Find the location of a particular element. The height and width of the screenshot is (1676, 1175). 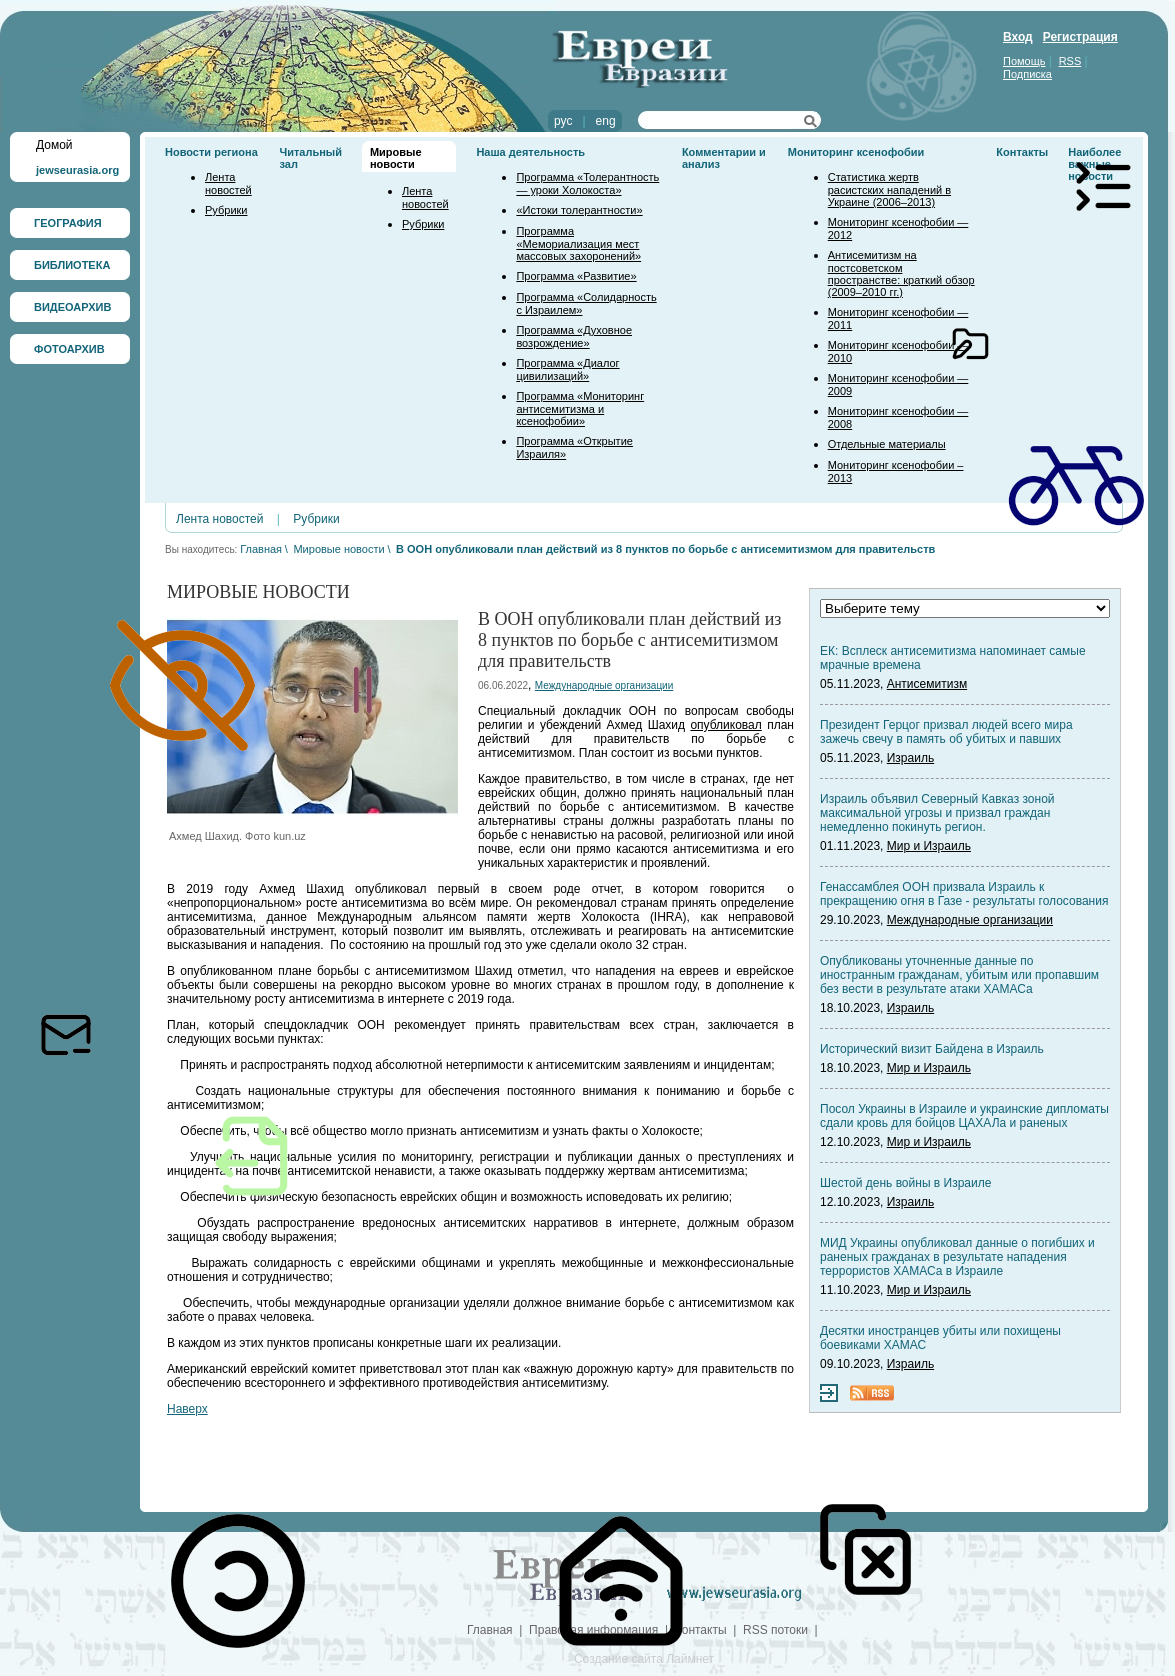

access smart home settings is located at coordinates (621, 1584).